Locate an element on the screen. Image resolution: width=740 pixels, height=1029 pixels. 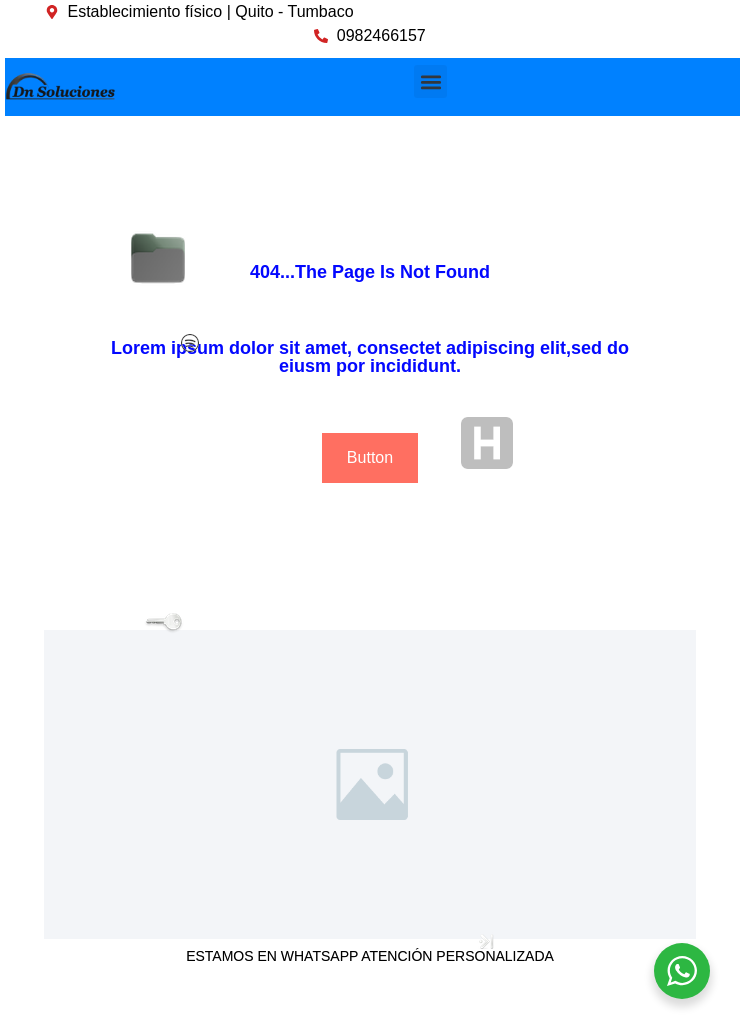
indicates HSPA mobile network connection is located at coordinates (487, 443).